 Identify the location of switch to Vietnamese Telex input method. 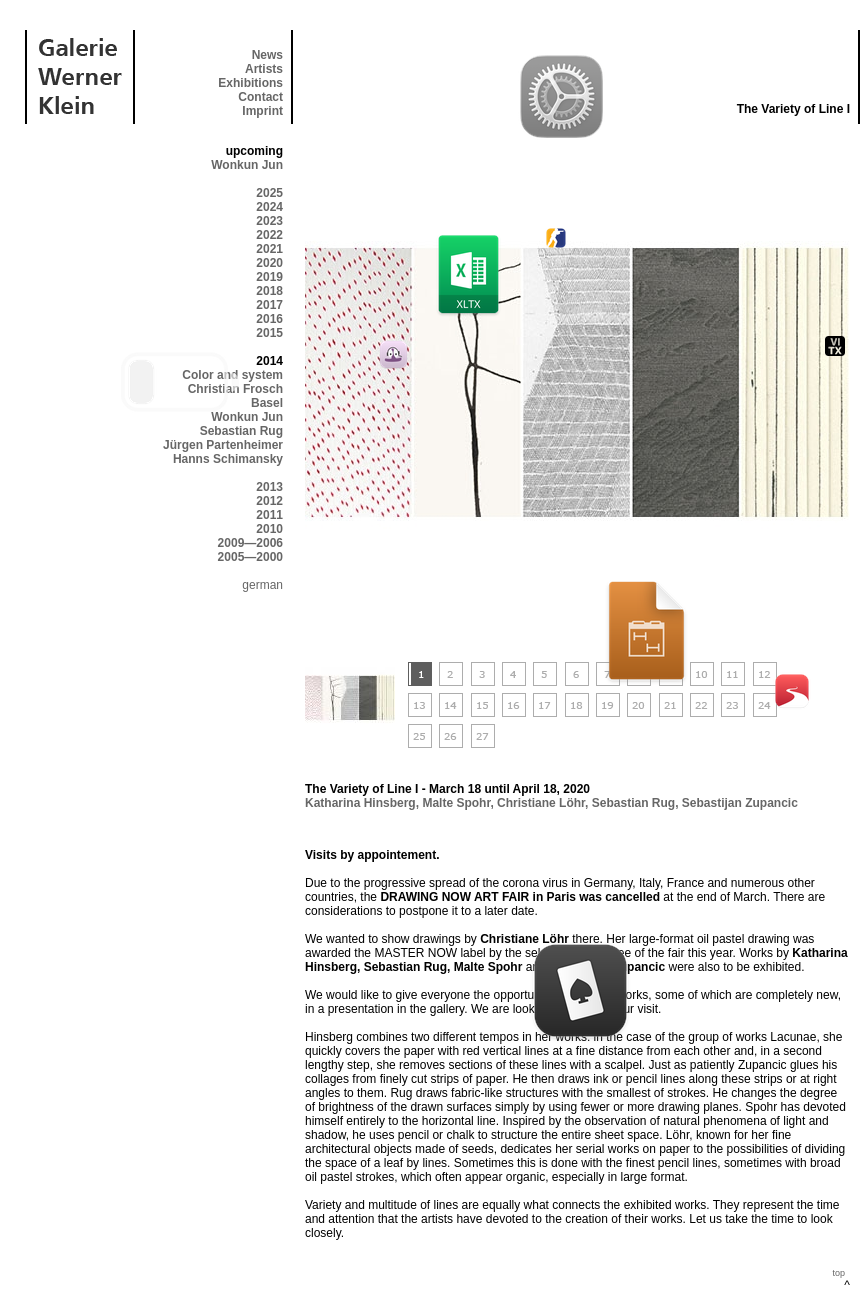
(835, 346).